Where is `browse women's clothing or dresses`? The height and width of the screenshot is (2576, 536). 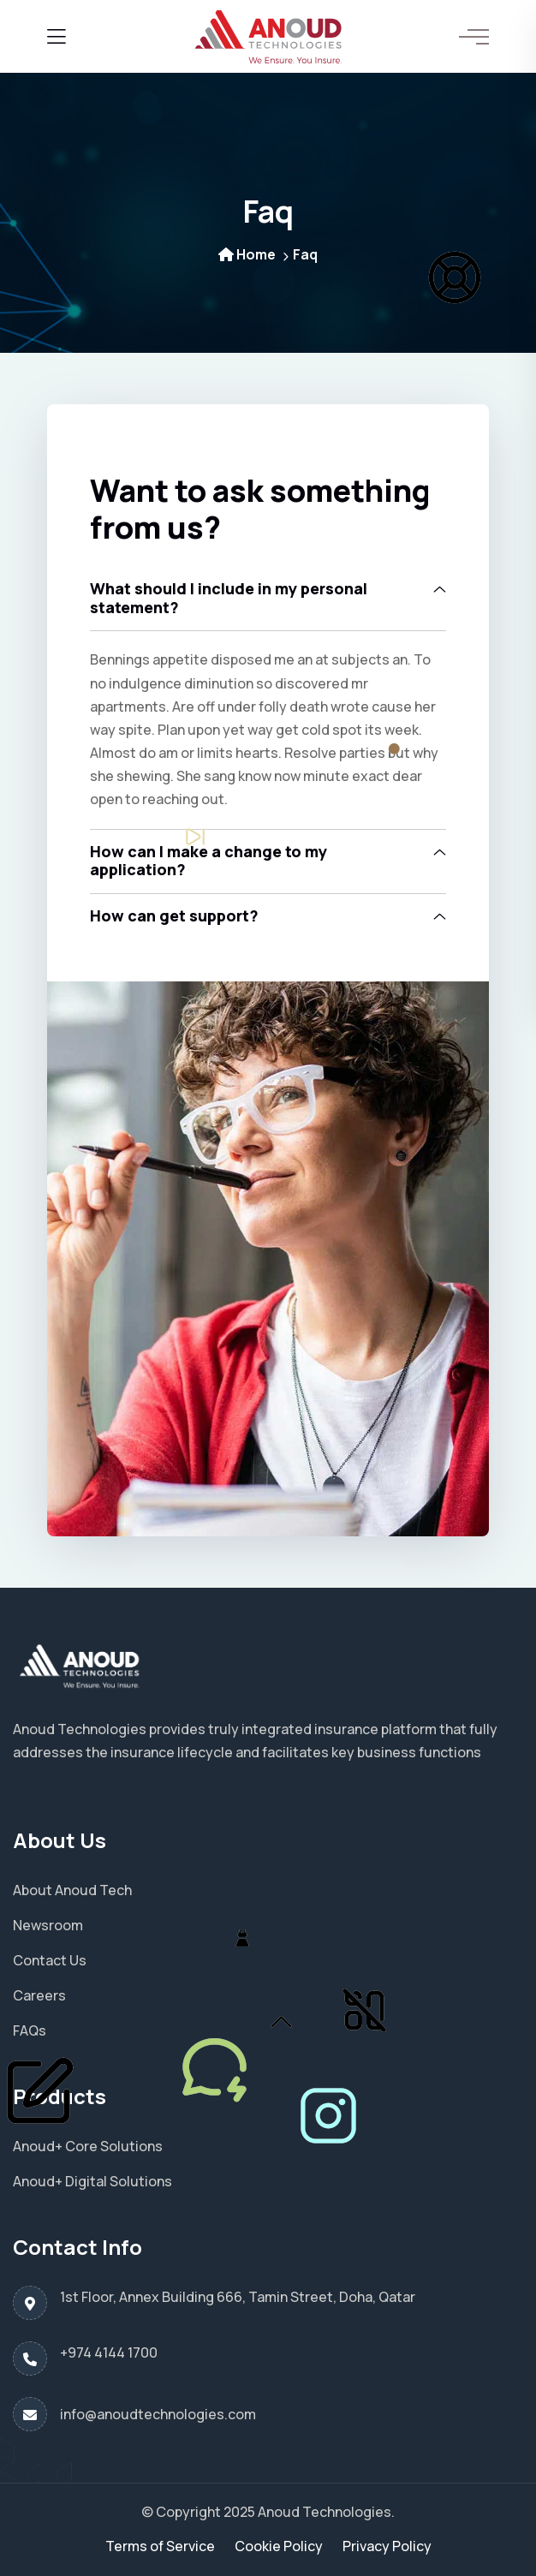
browse women's clothing or dresses is located at coordinates (242, 1939).